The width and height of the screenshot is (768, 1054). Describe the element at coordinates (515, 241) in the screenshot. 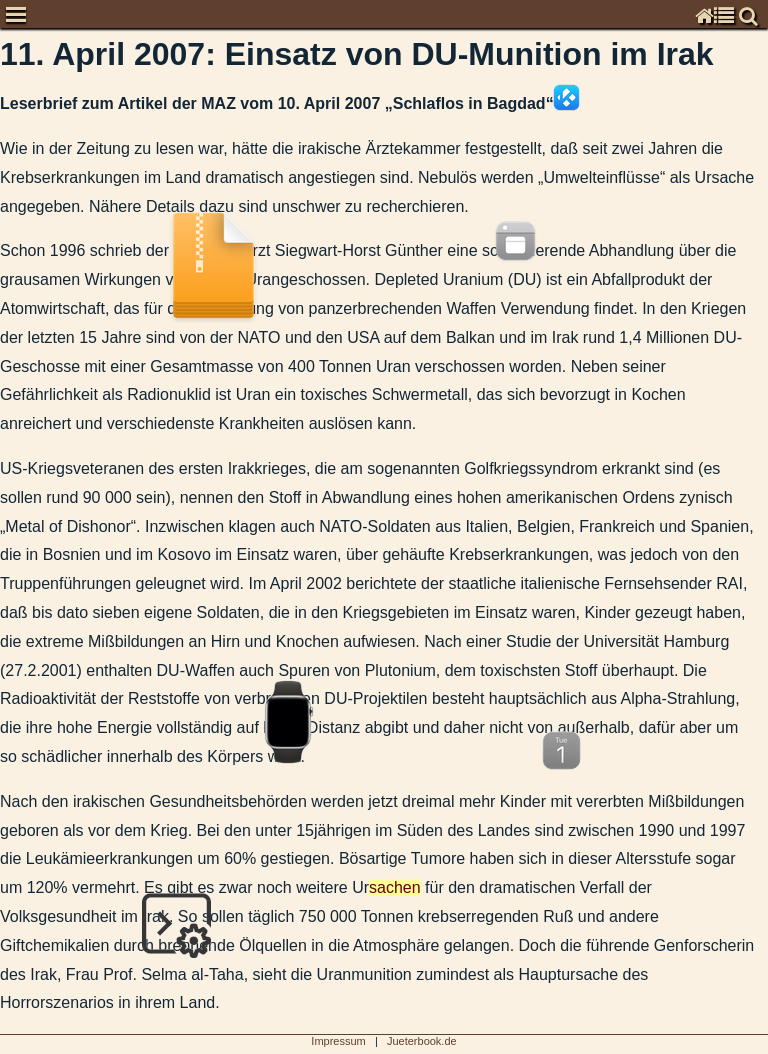

I see `duplicate the current window` at that location.